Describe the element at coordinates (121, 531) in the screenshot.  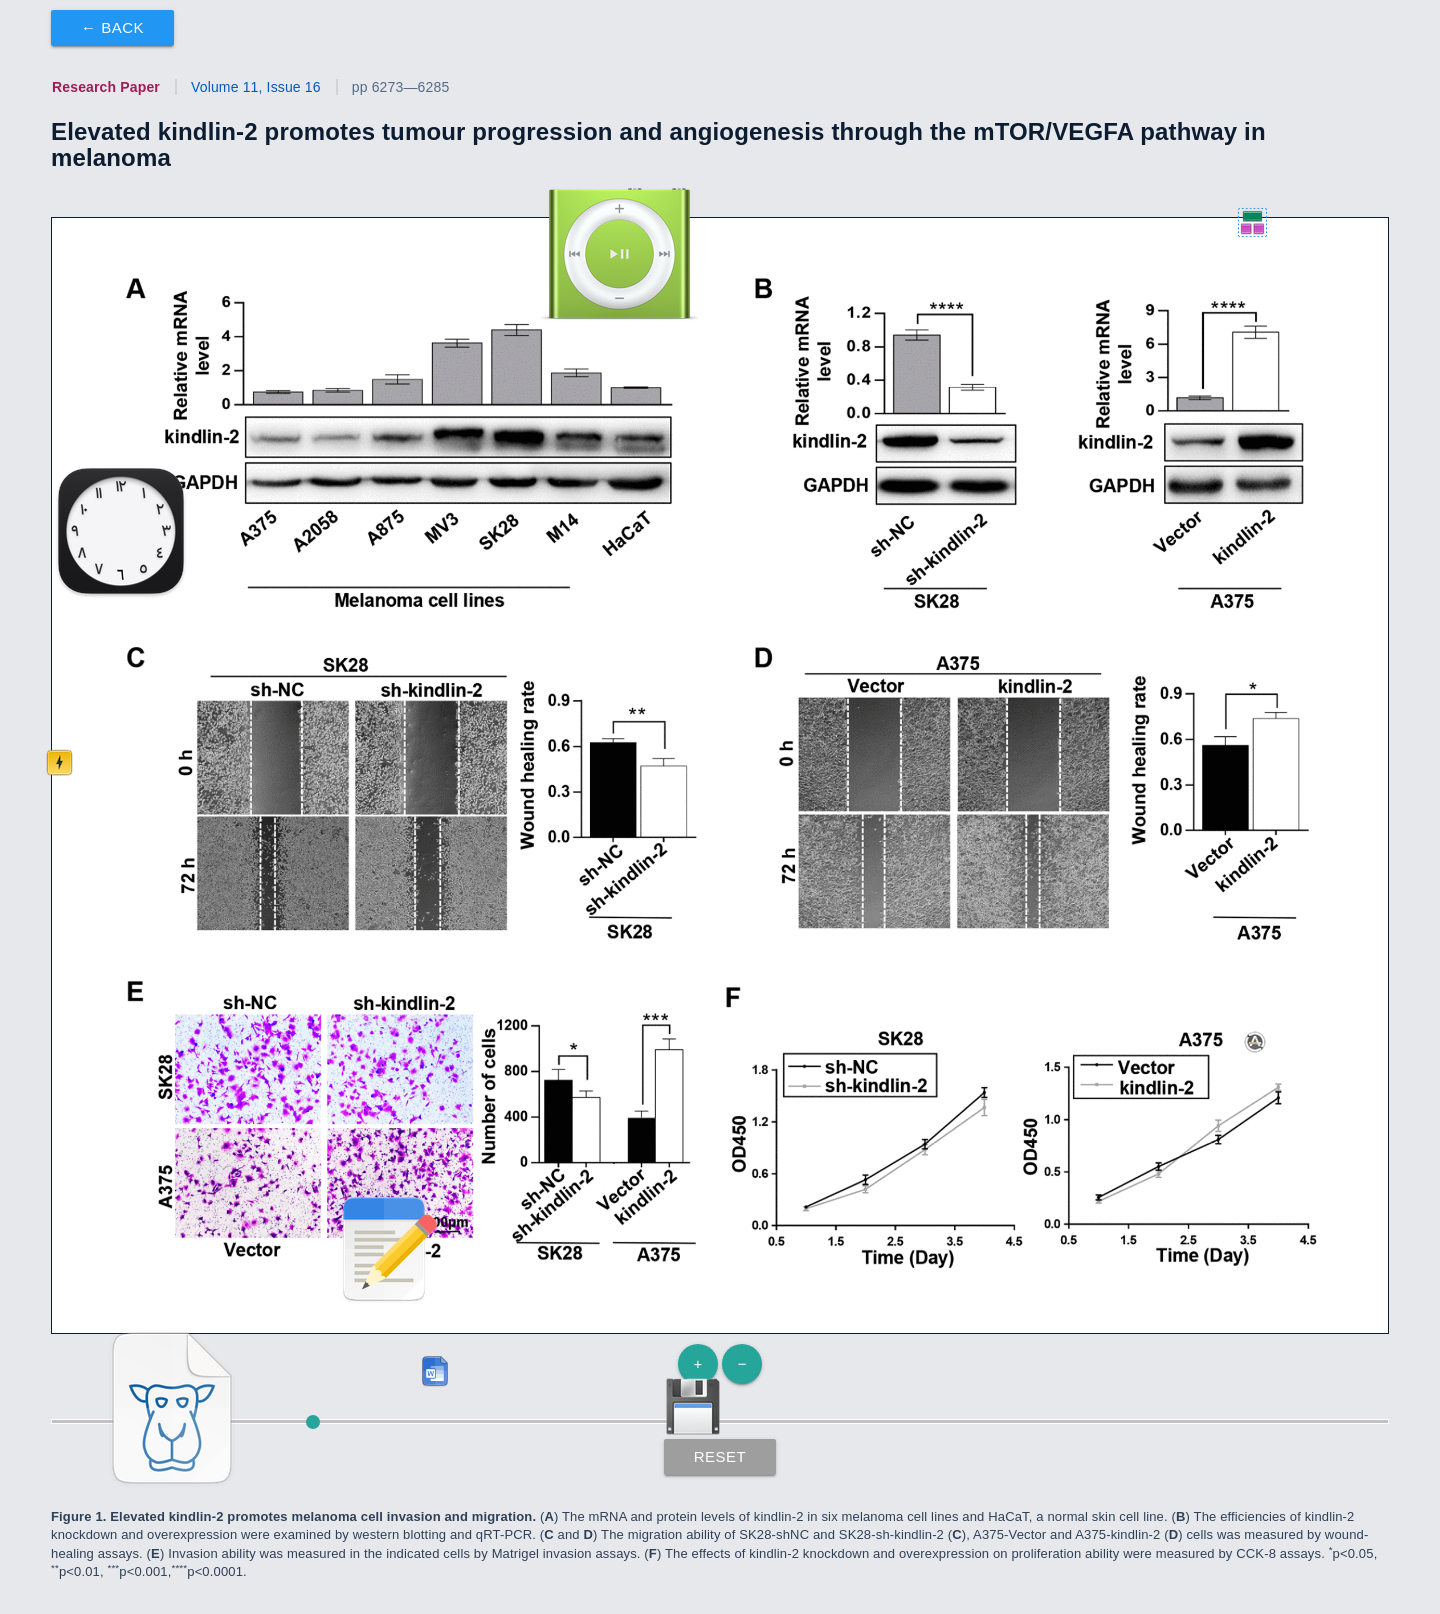
I see `open the clock app` at that location.